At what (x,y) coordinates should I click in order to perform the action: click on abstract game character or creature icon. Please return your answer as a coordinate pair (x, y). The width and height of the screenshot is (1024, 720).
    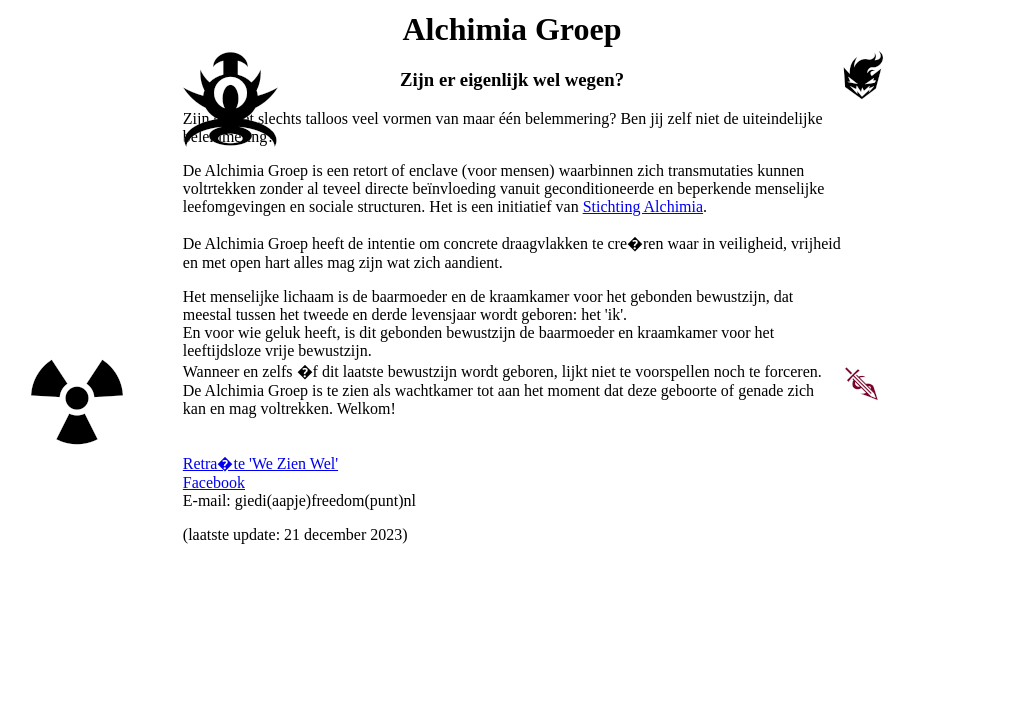
    Looking at the image, I should click on (230, 99).